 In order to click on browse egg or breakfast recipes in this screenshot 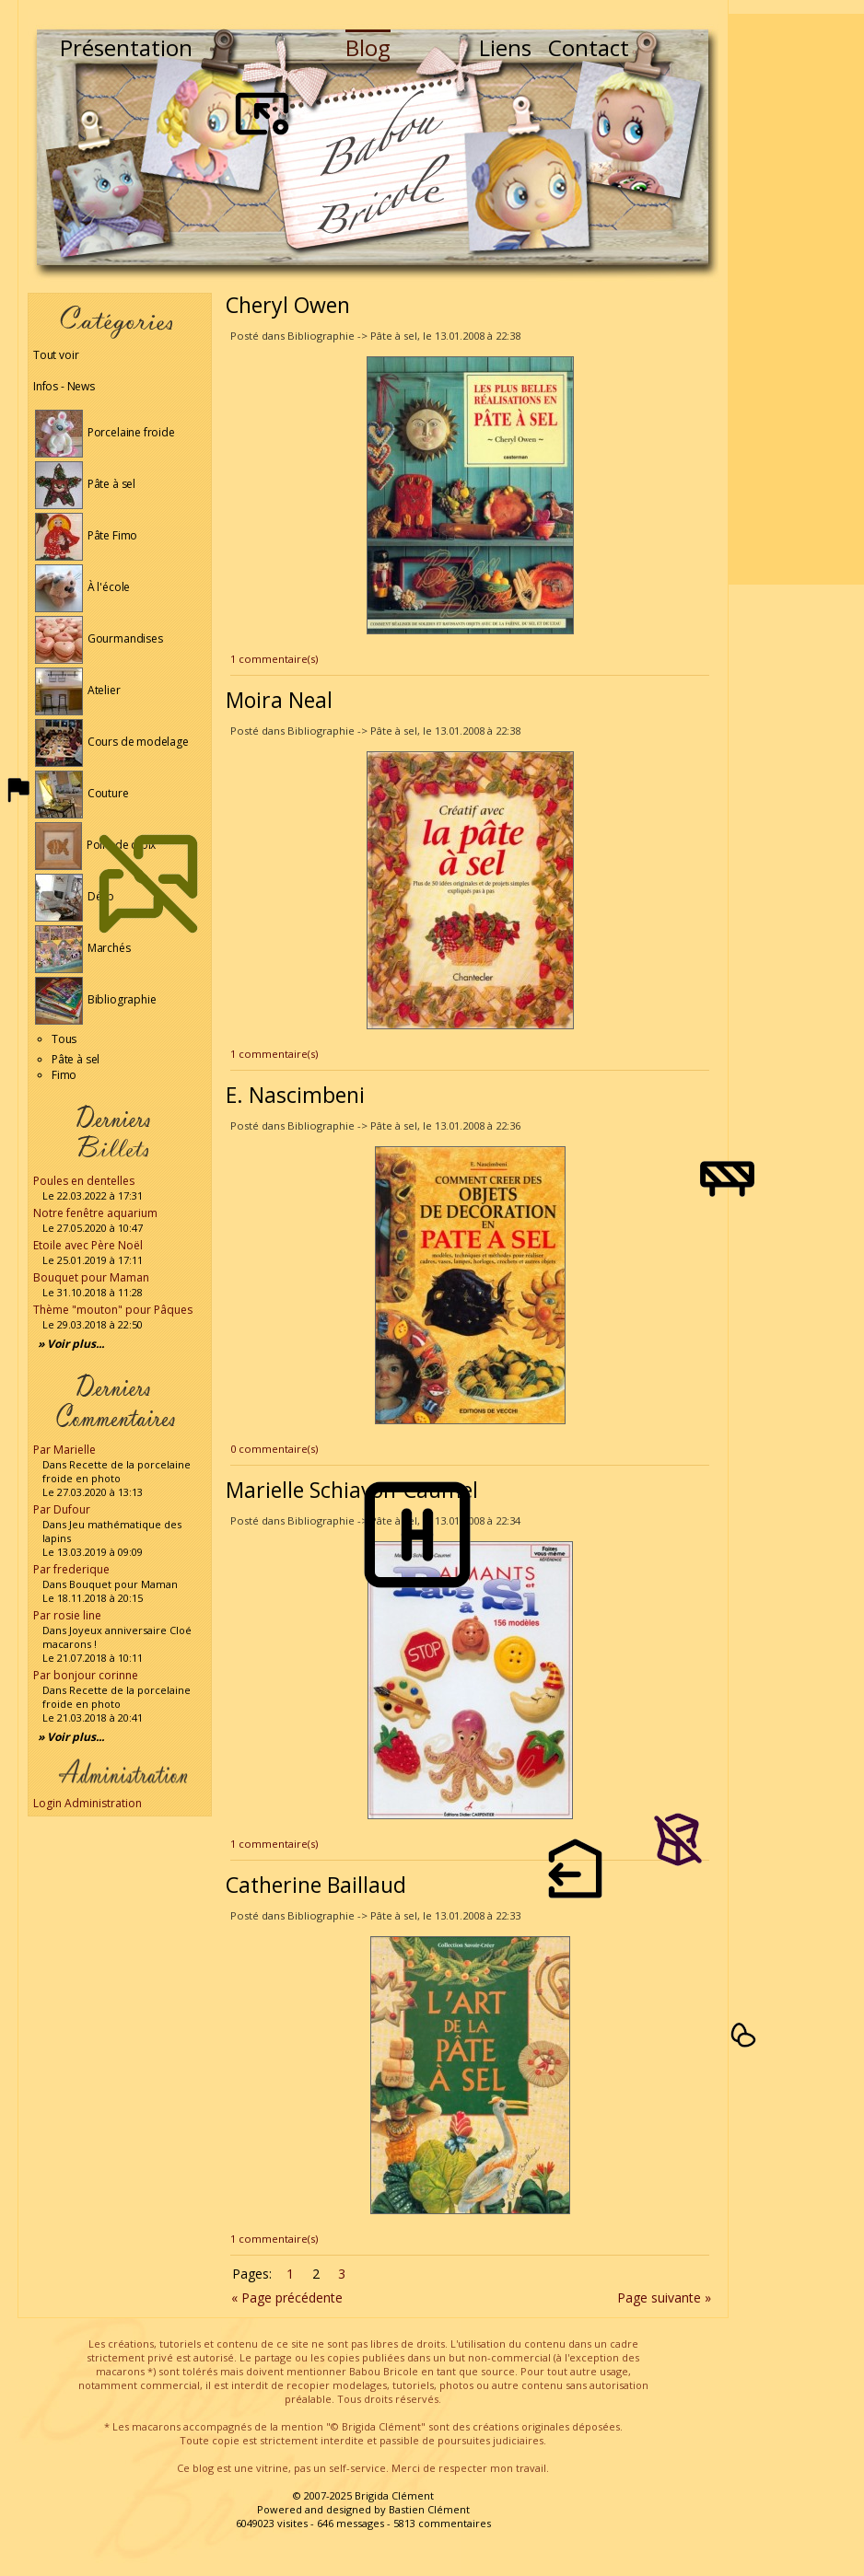, I will do `click(743, 2034)`.